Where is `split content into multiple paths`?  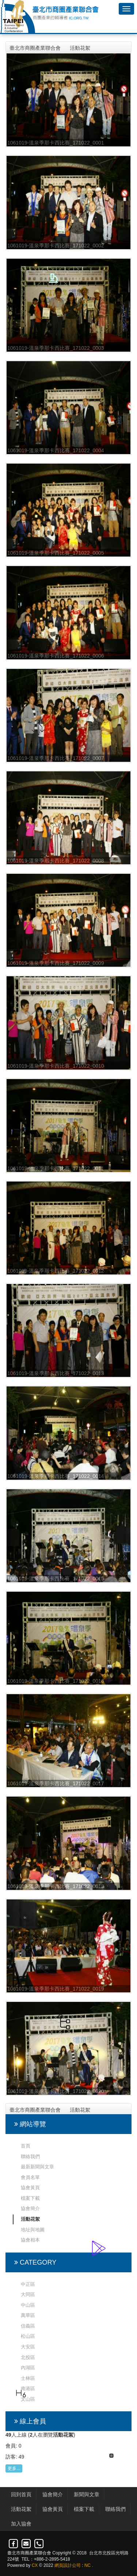 split content into multiple paths is located at coordinates (38, 726).